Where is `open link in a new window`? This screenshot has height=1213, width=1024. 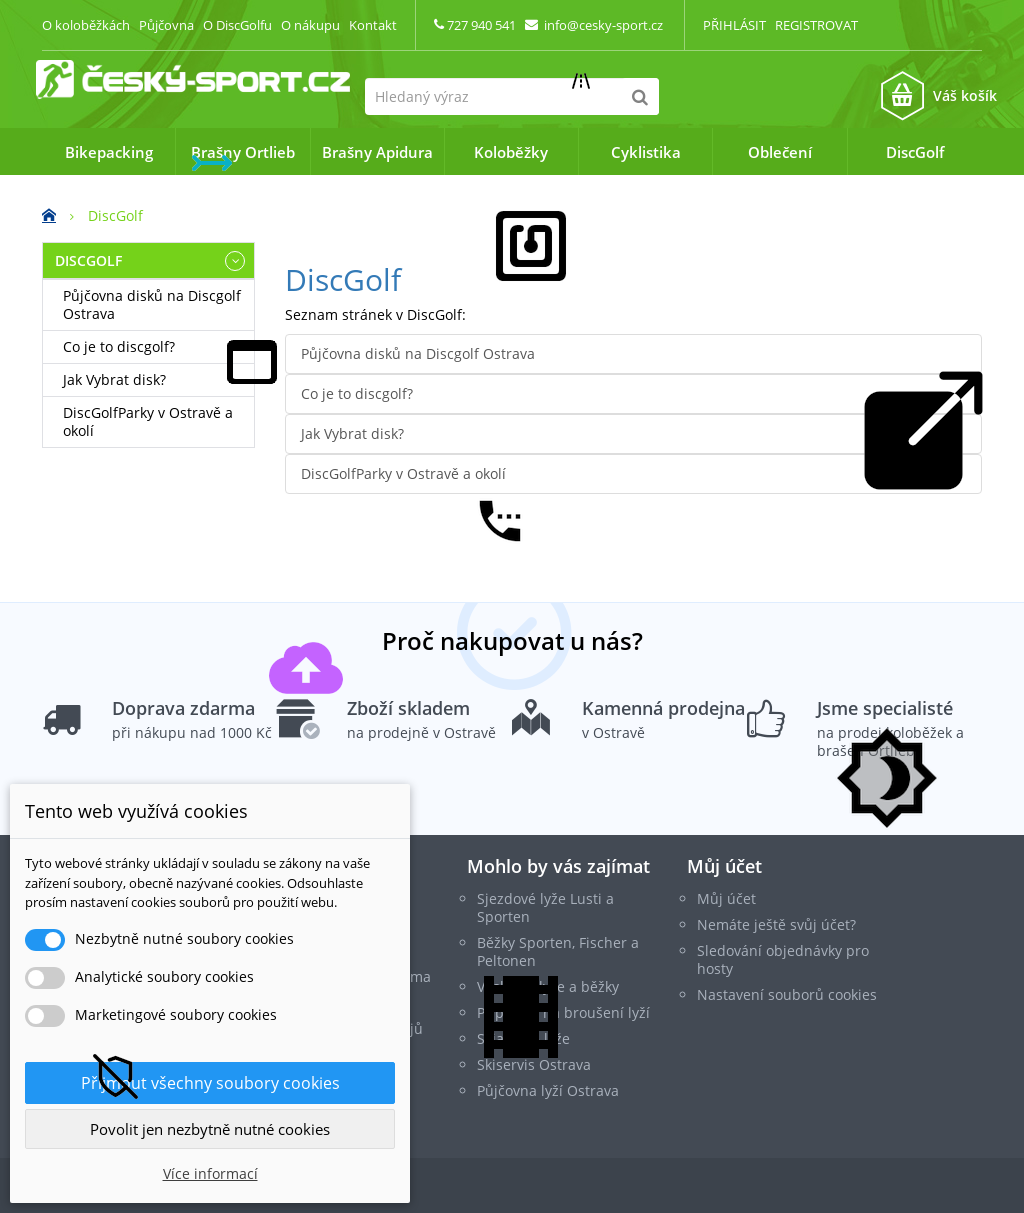 open link in a new window is located at coordinates (923, 430).